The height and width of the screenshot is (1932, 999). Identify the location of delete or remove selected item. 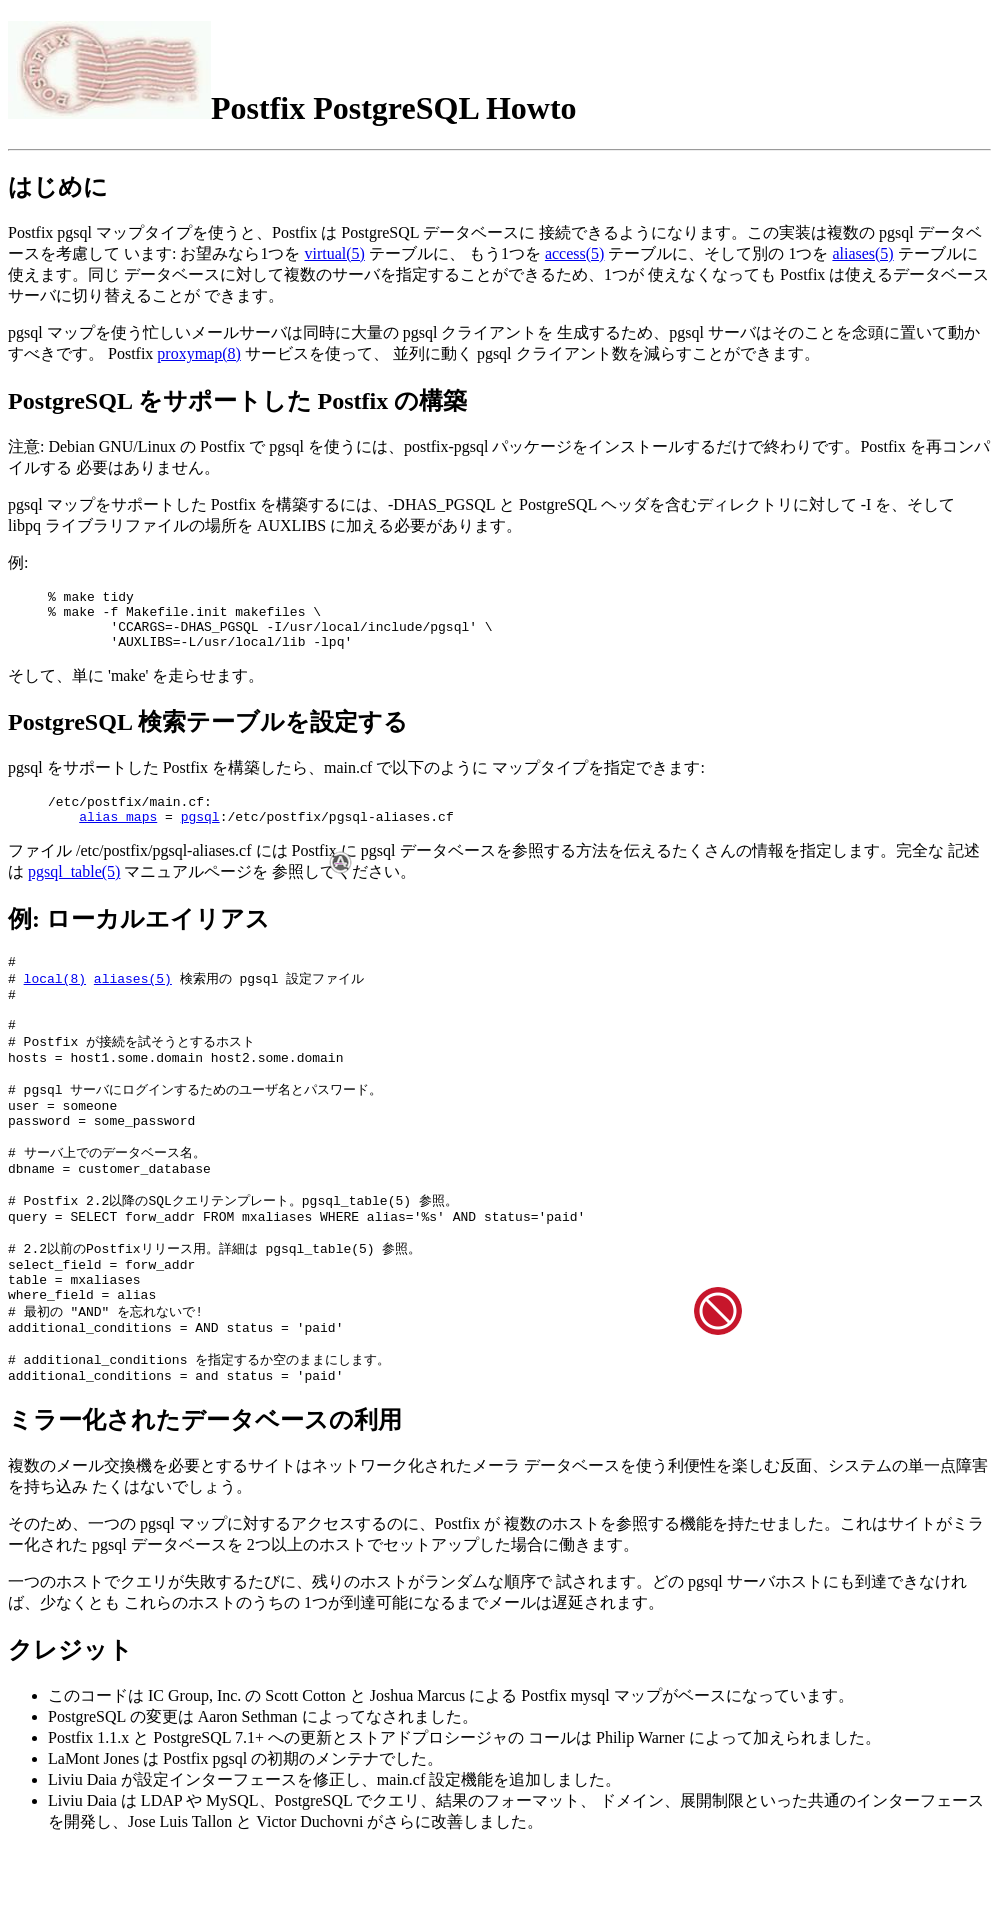
(718, 1311).